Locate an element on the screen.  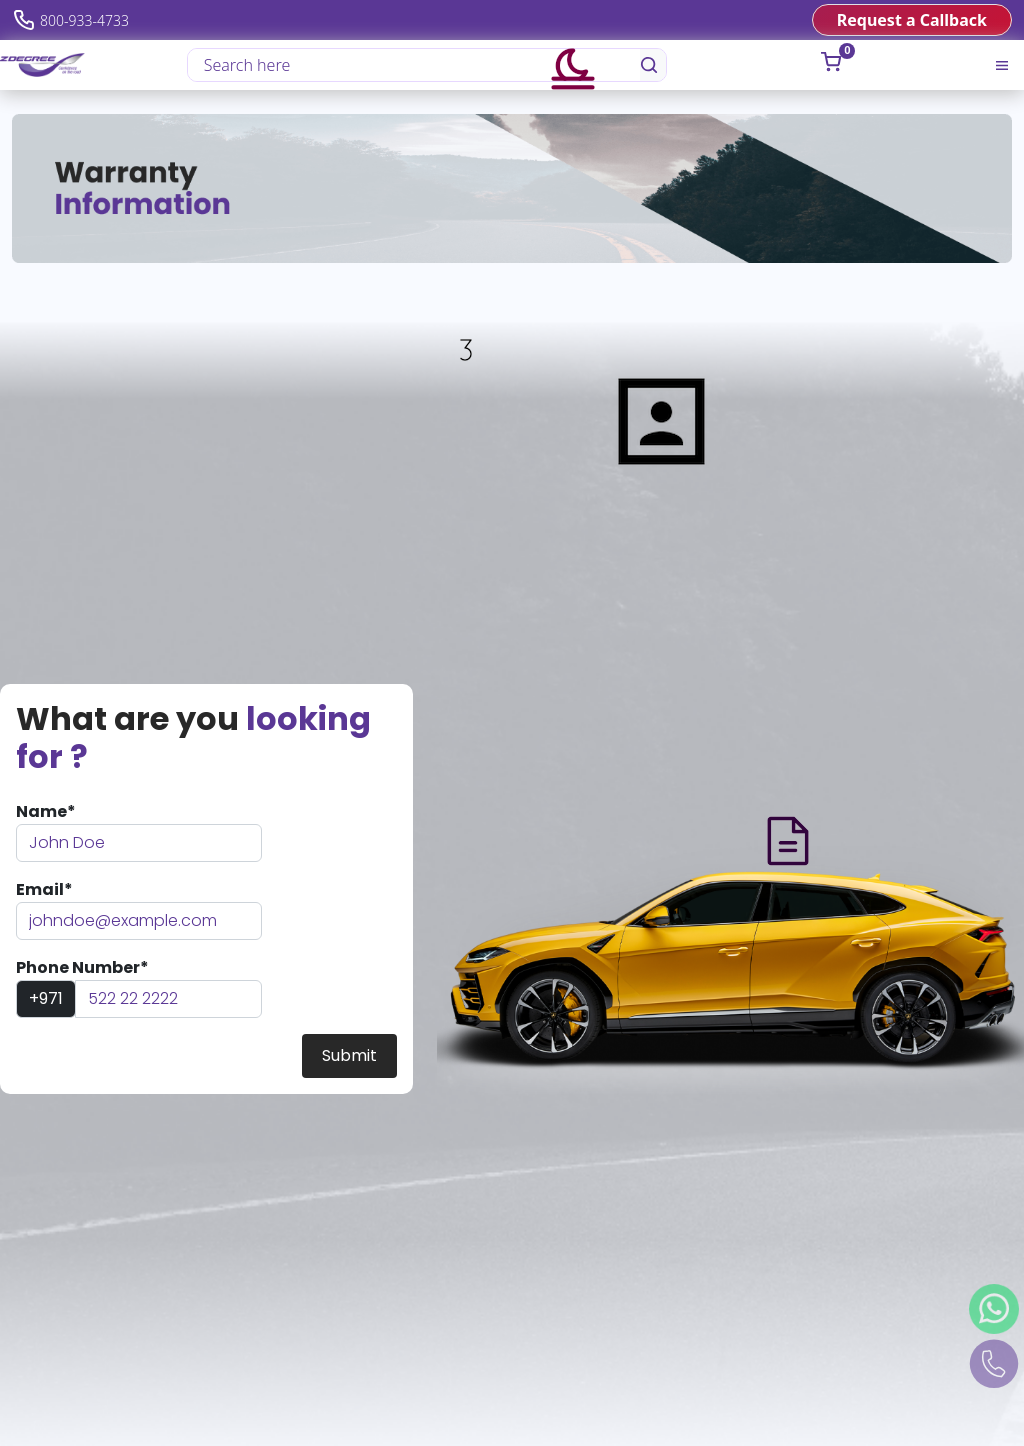
indicates step three in a multi-step process is located at coordinates (466, 350).